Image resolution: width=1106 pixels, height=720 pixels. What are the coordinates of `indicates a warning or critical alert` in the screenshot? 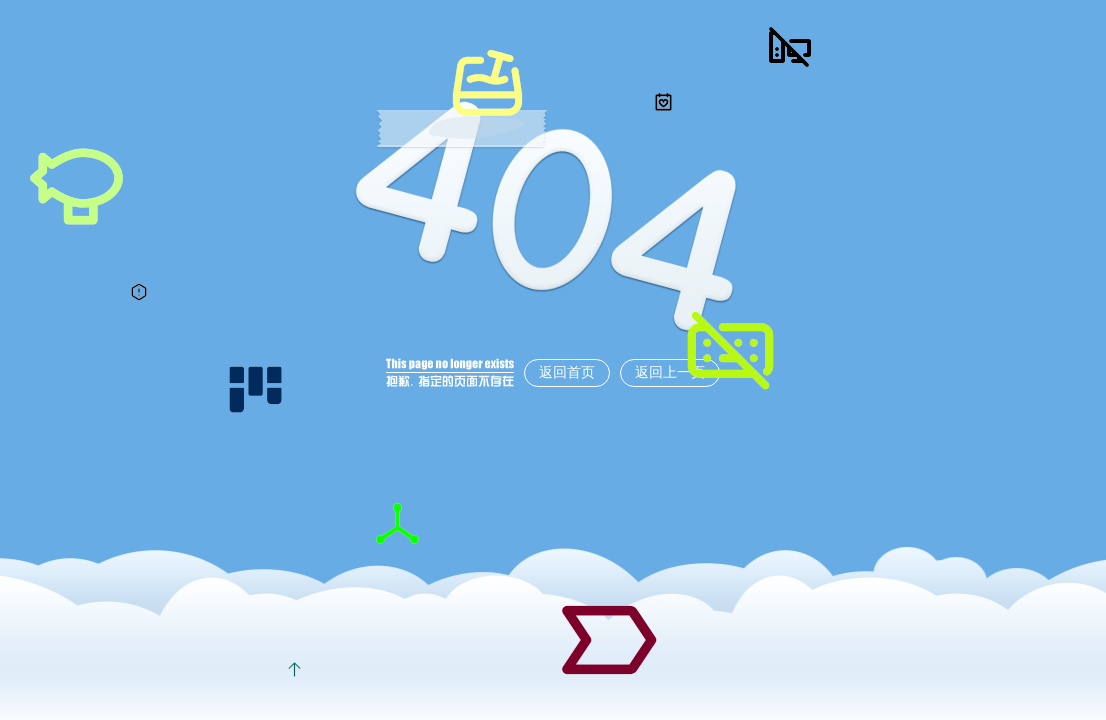 It's located at (139, 292).